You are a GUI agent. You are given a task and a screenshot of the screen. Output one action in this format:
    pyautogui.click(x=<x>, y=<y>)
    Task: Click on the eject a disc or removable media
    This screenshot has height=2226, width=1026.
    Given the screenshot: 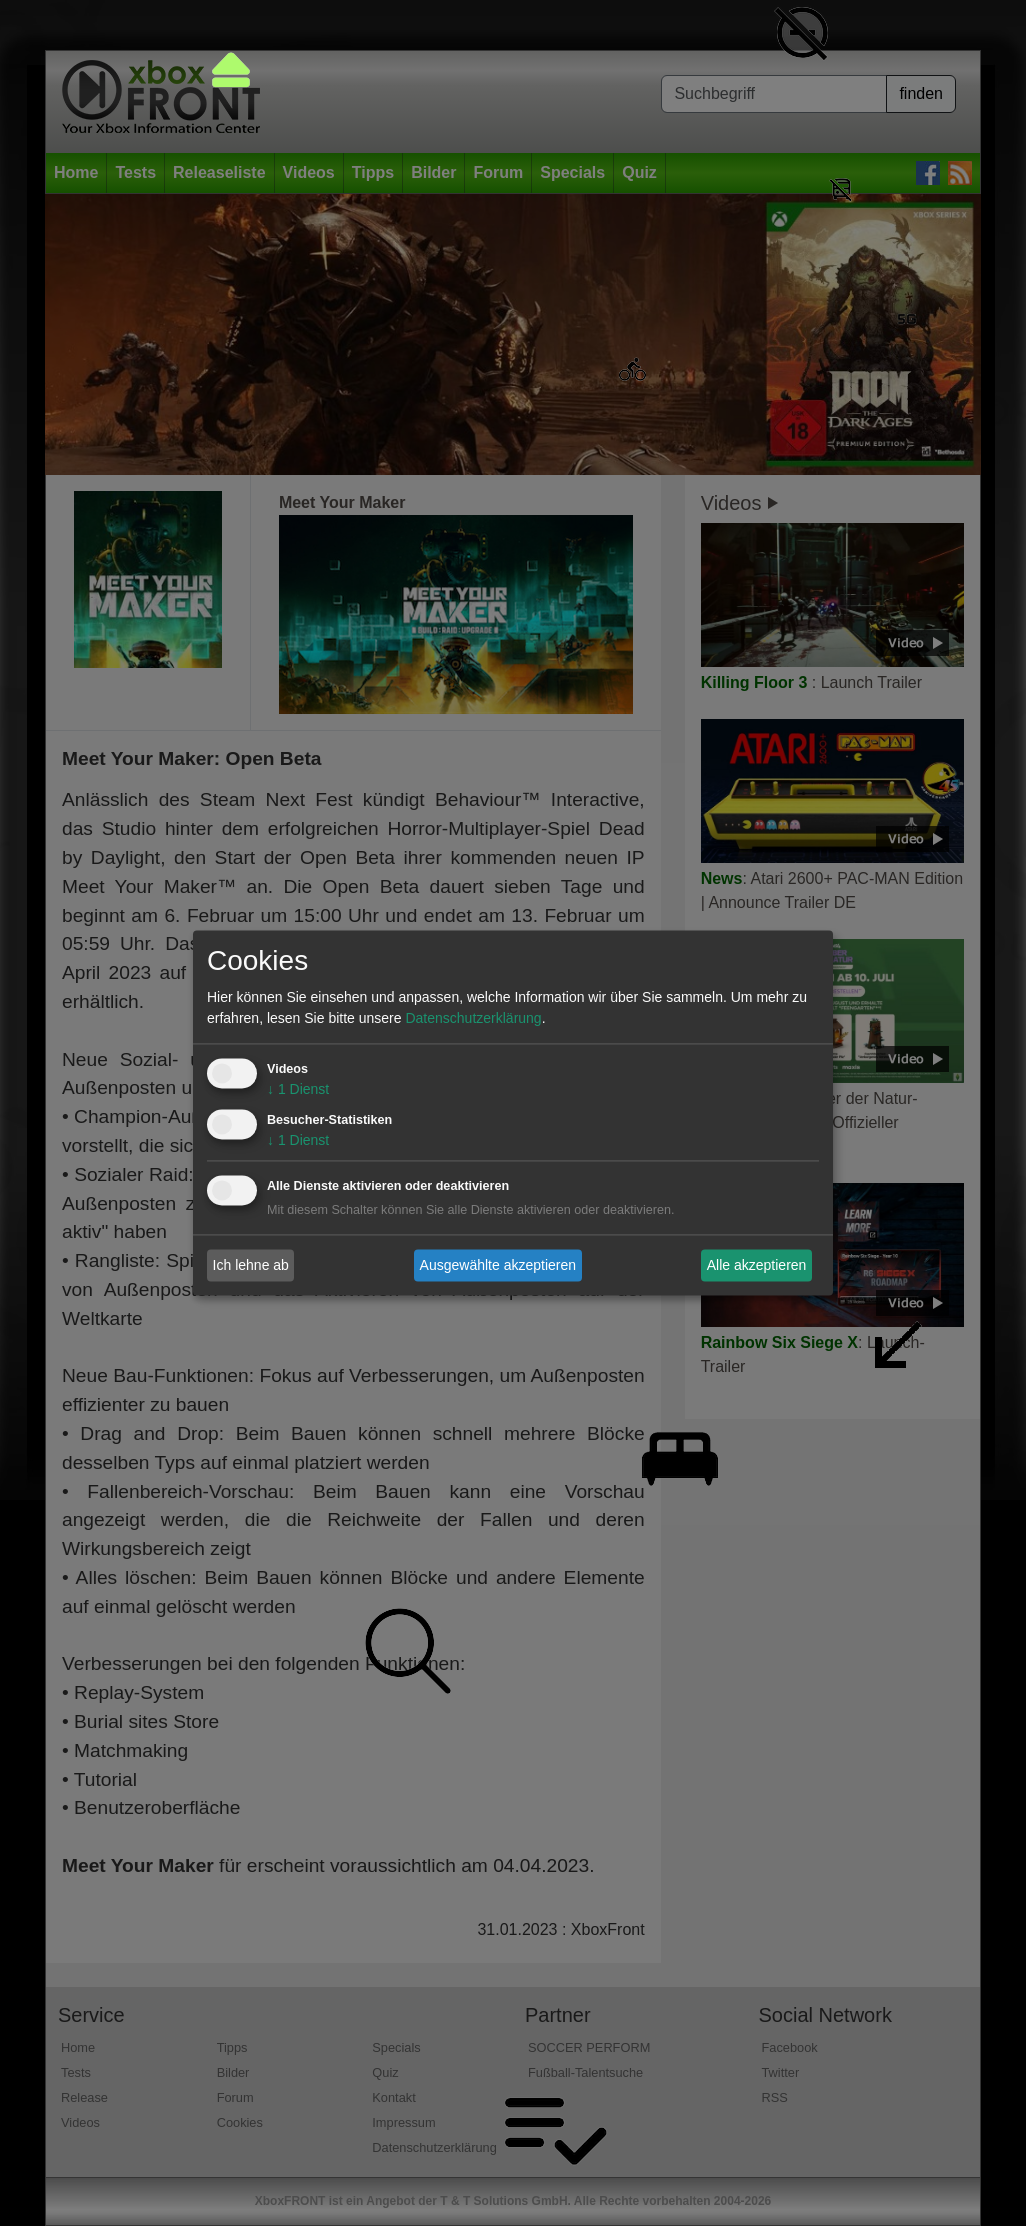 What is the action you would take?
    pyautogui.click(x=231, y=73)
    